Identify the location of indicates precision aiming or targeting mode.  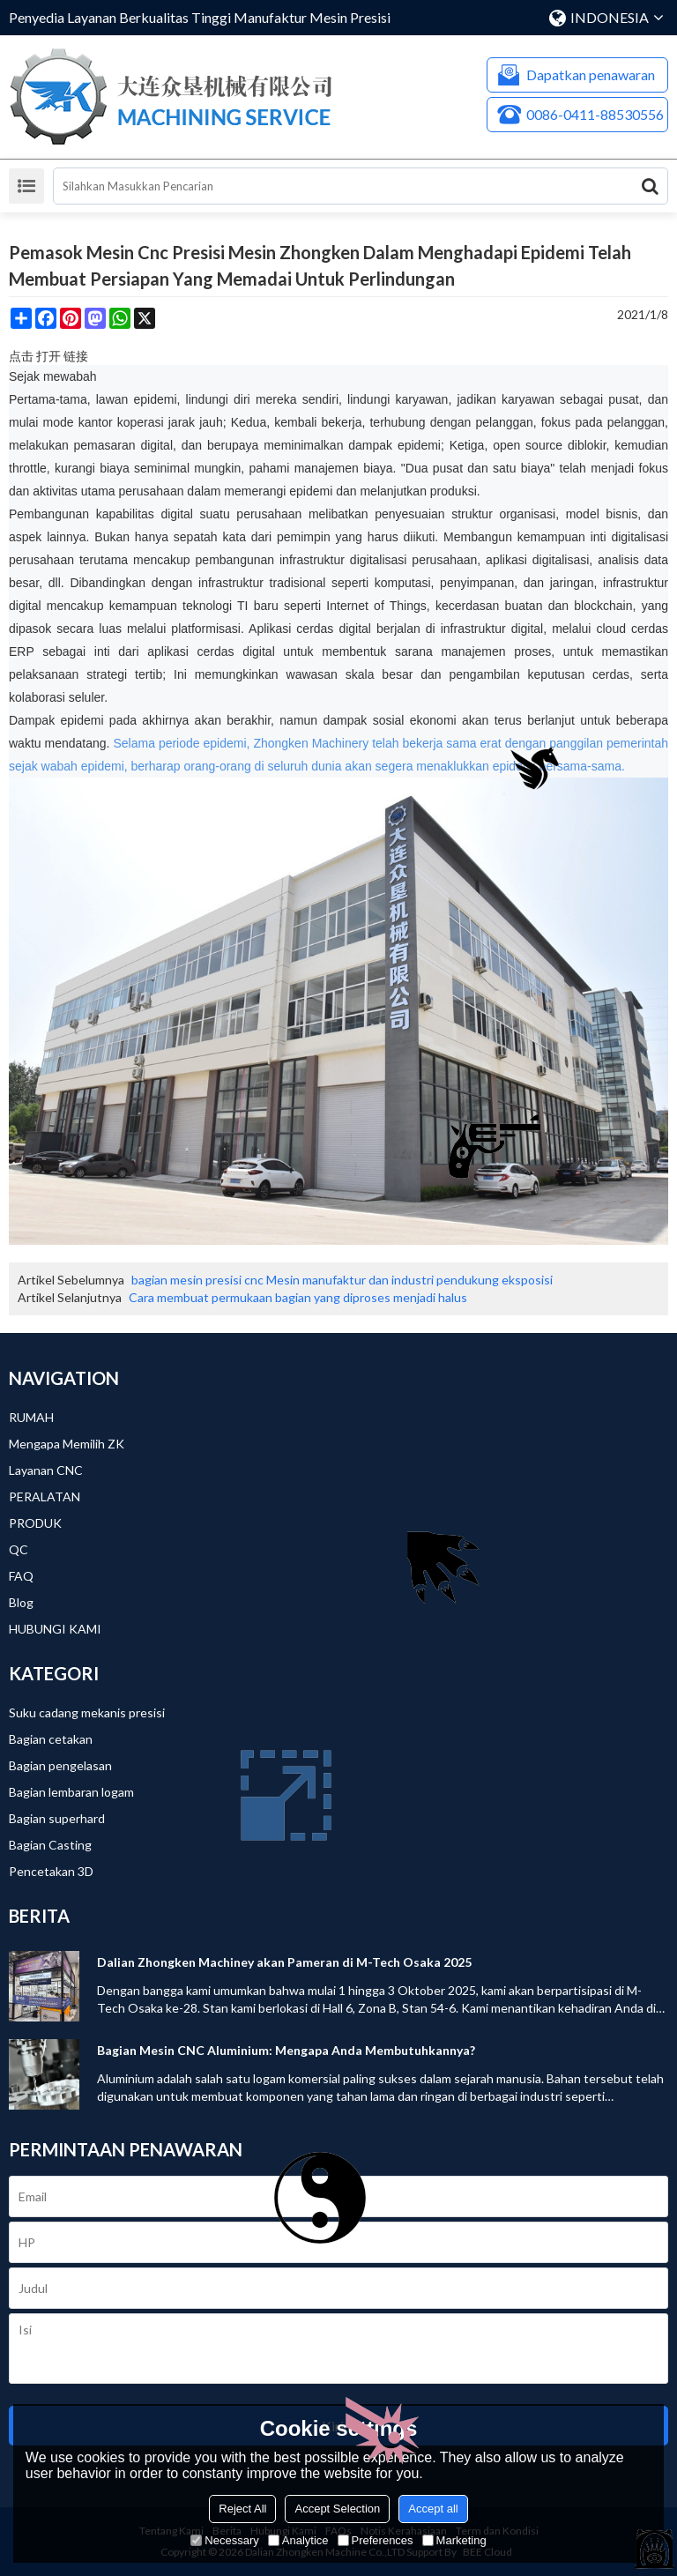
(382, 2428).